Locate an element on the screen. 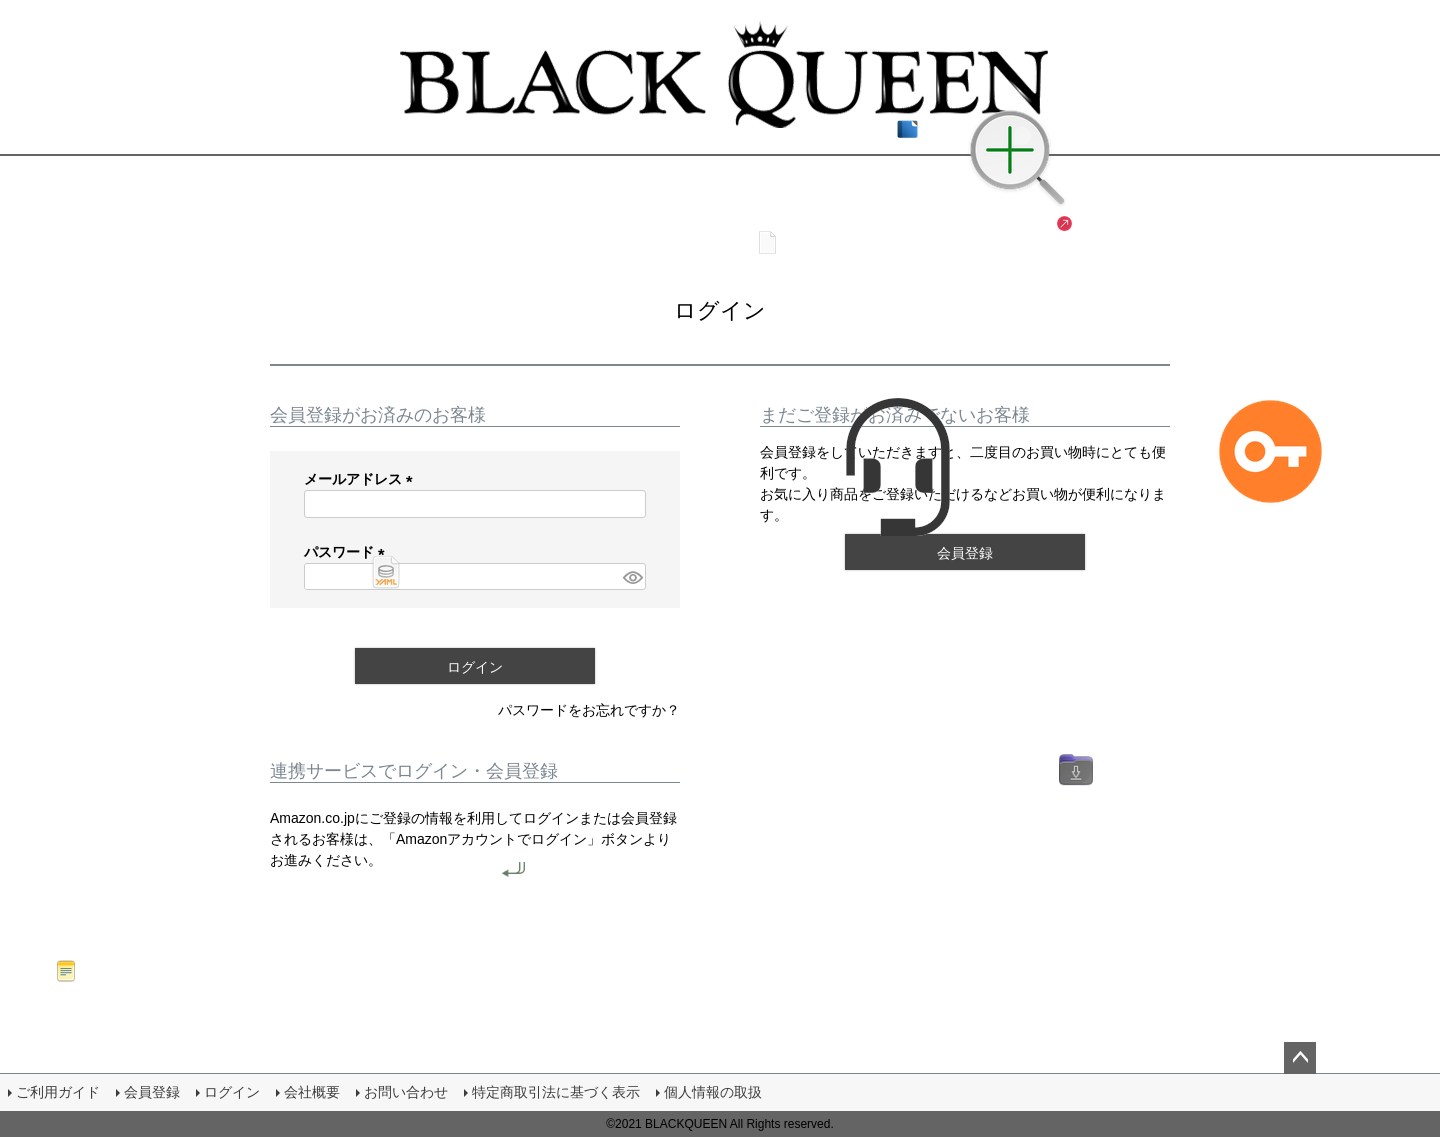 The width and height of the screenshot is (1440, 1137). change desktop wallpaper settings is located at coordinates (907, 128).